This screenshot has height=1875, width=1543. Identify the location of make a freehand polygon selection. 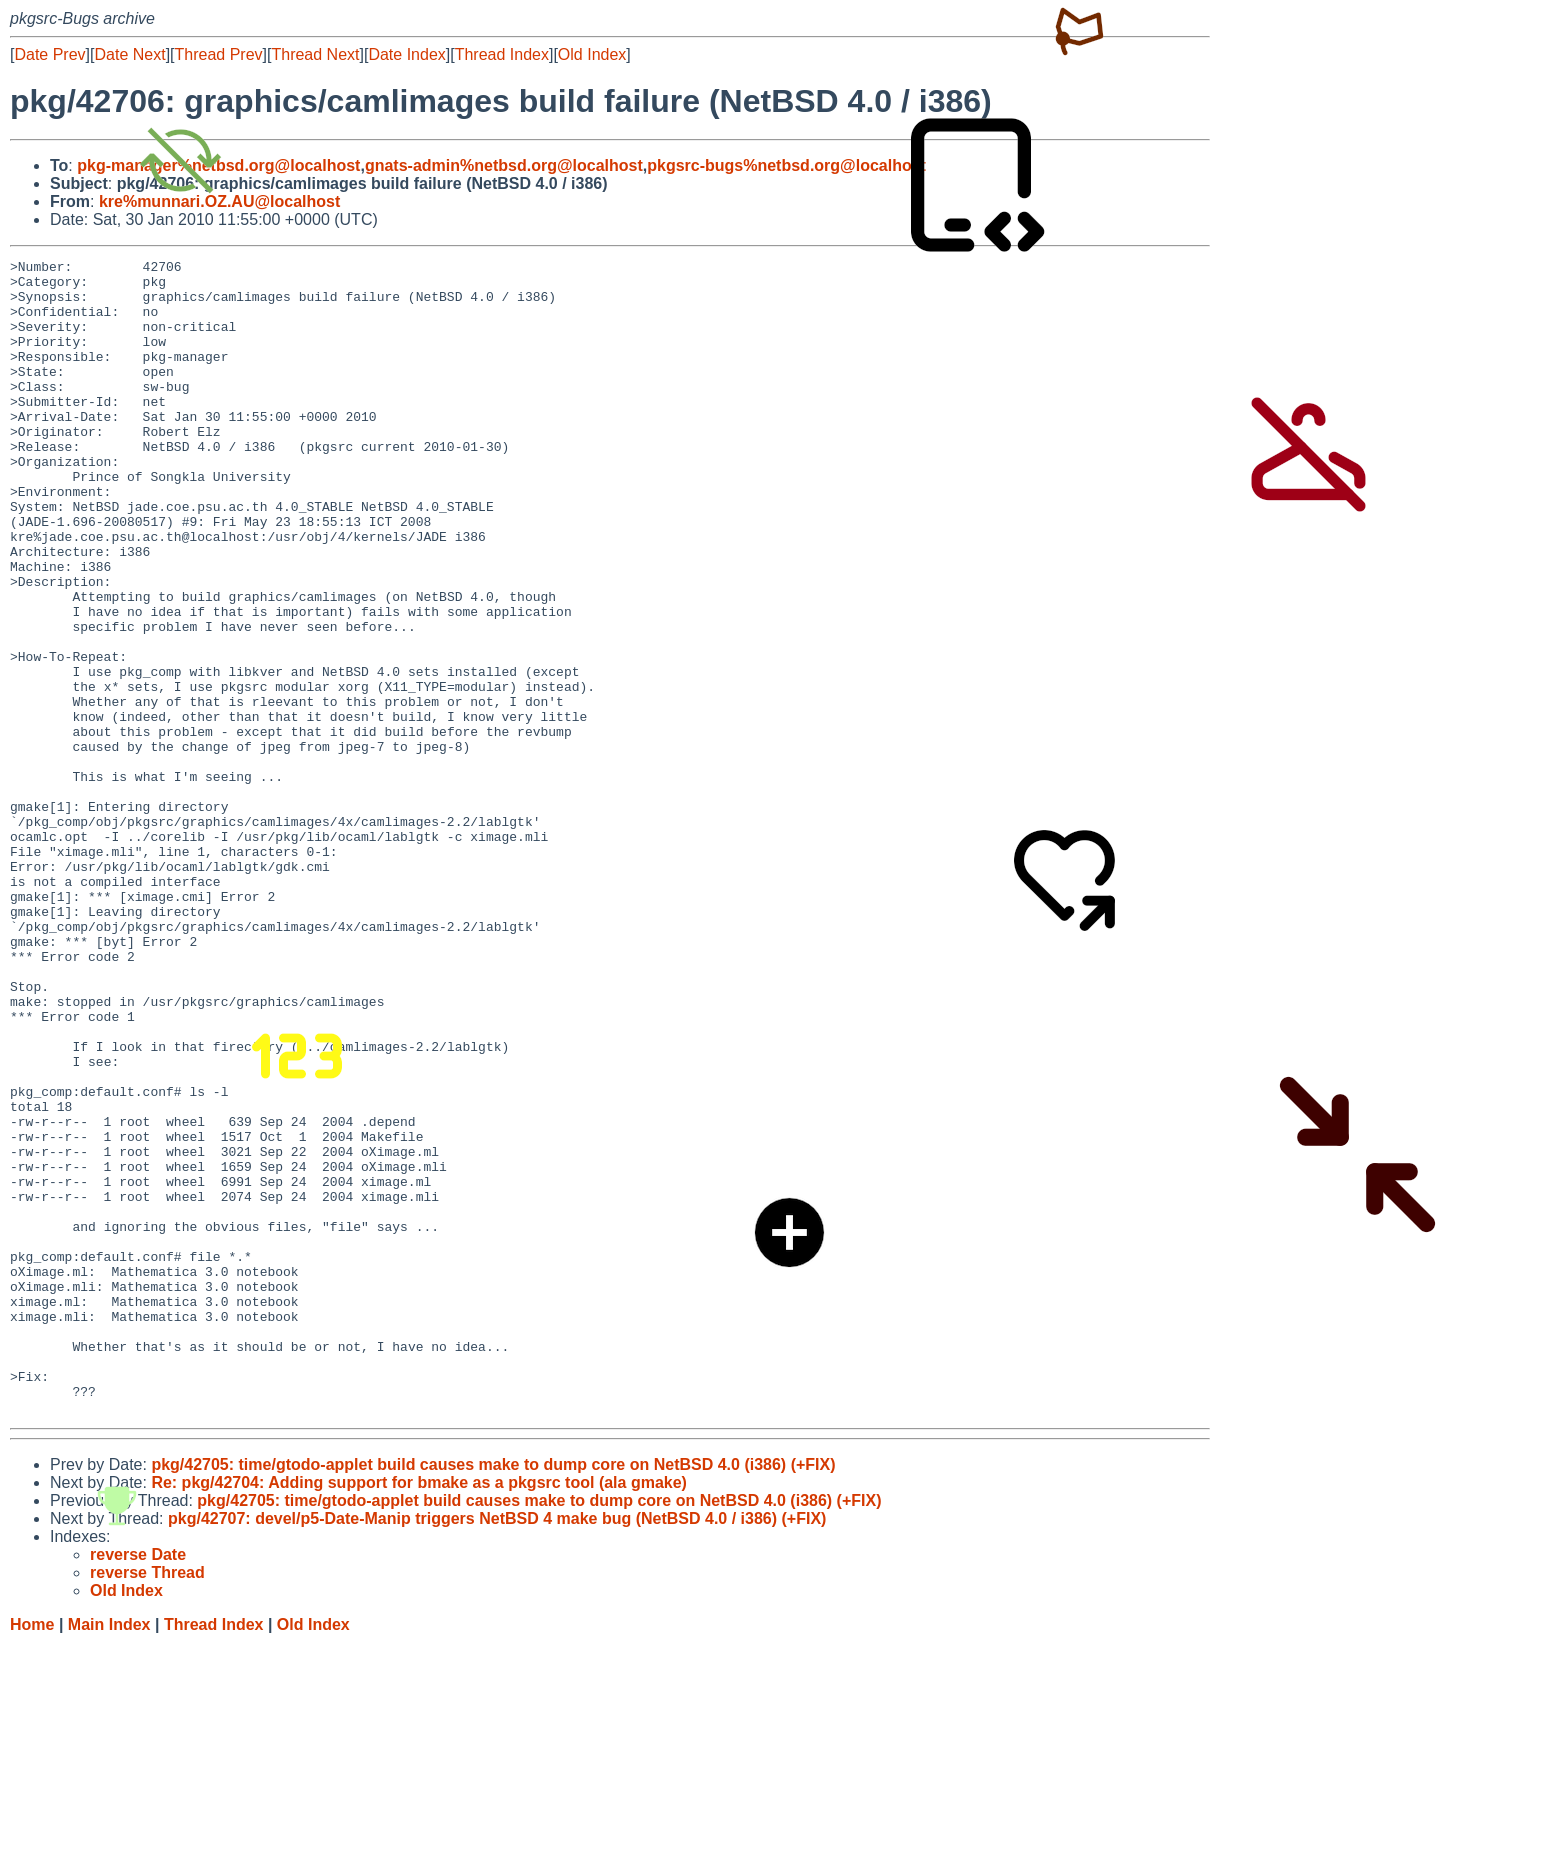
(1079, 31).